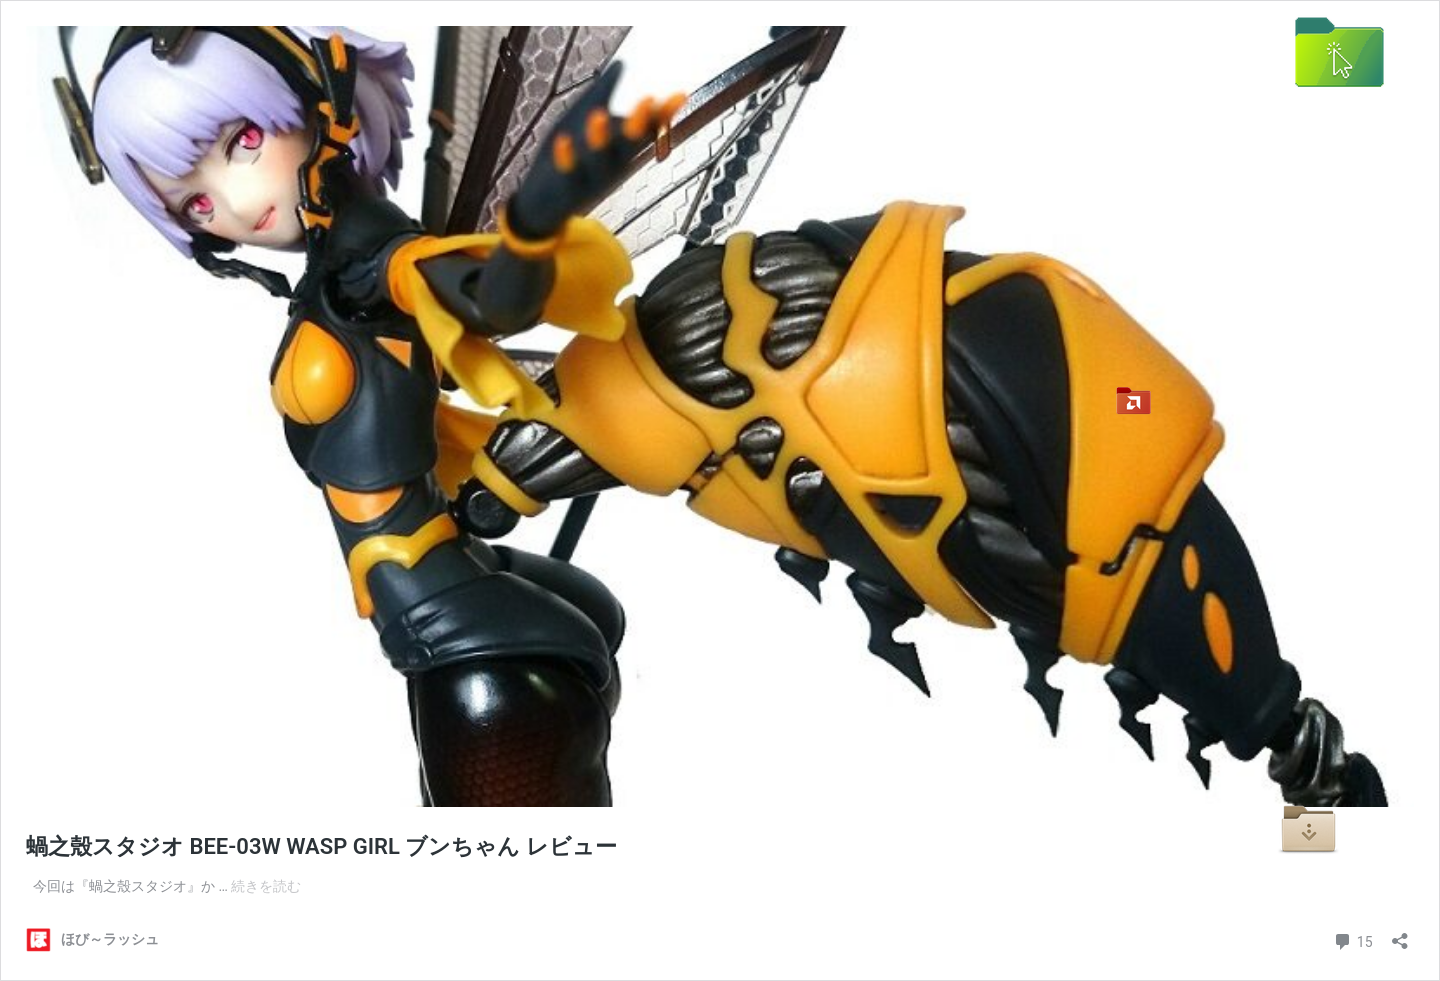 Image resolution: width=1440 pixels, height=981 pixels. Describe the element at coordinates (1308, 831) in the screenshot. I see `access your downloads folder` at that location.